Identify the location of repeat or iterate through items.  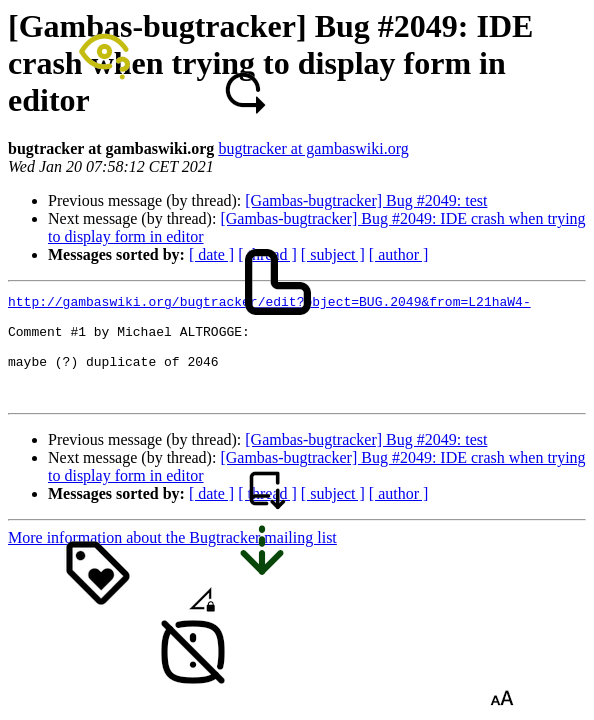
(245, 92).